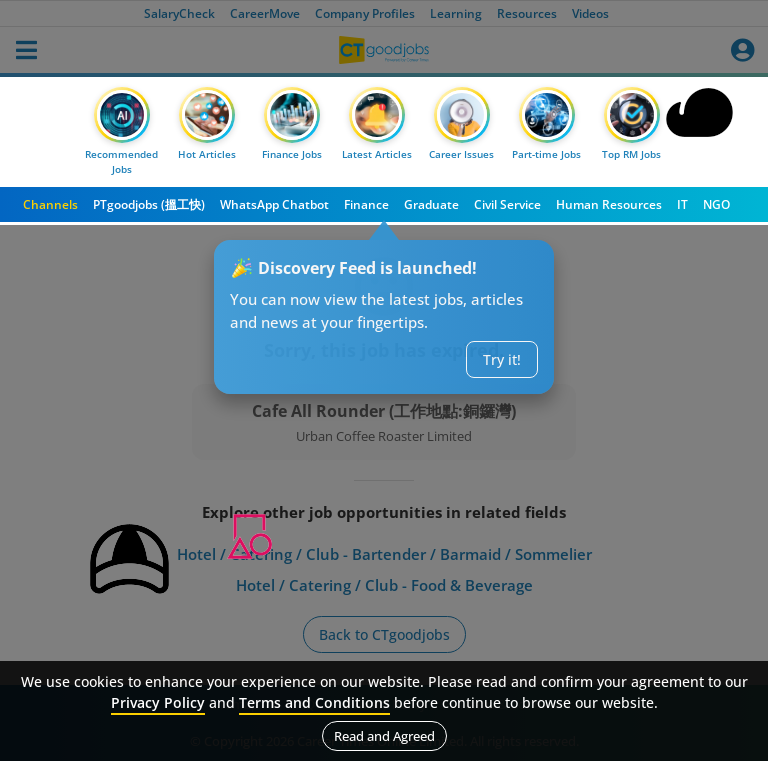 The width and height of the screenshot is (768, 761). What do you see at coordinates (129, 563) in the screenshot?
I see `select headwear or cap accessory` at bounding box center [129, 563].